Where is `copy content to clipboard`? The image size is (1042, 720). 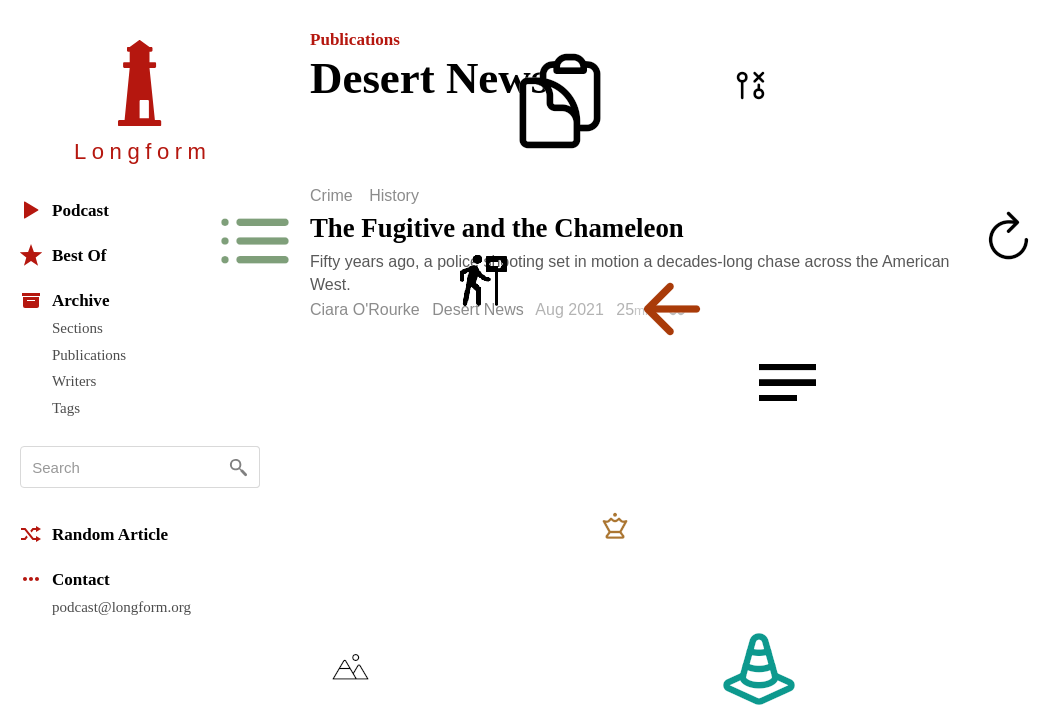
copy content to clipboard is located at coordinates (560, 101).